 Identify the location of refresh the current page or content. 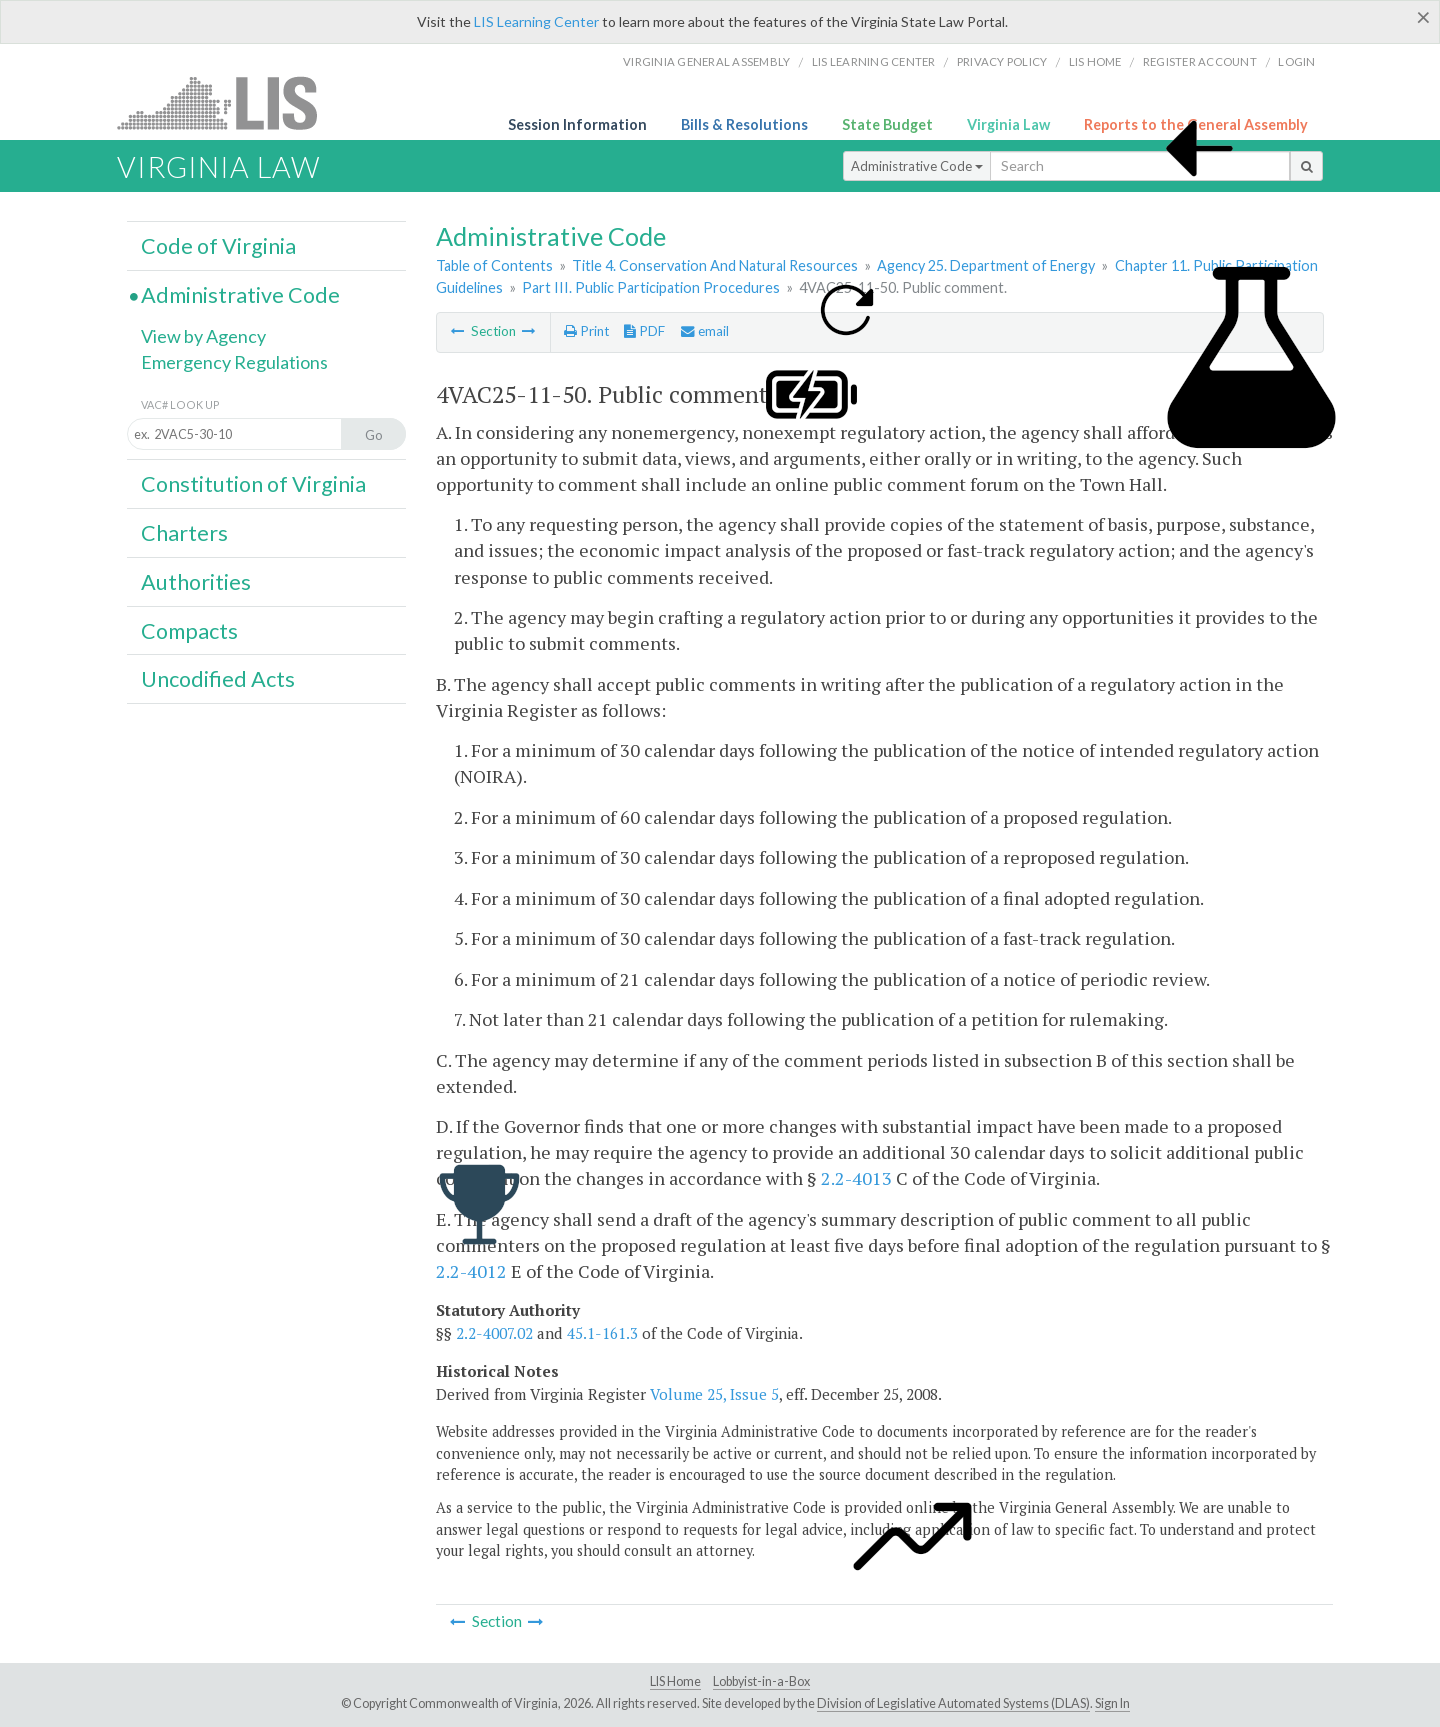
(848, 310).